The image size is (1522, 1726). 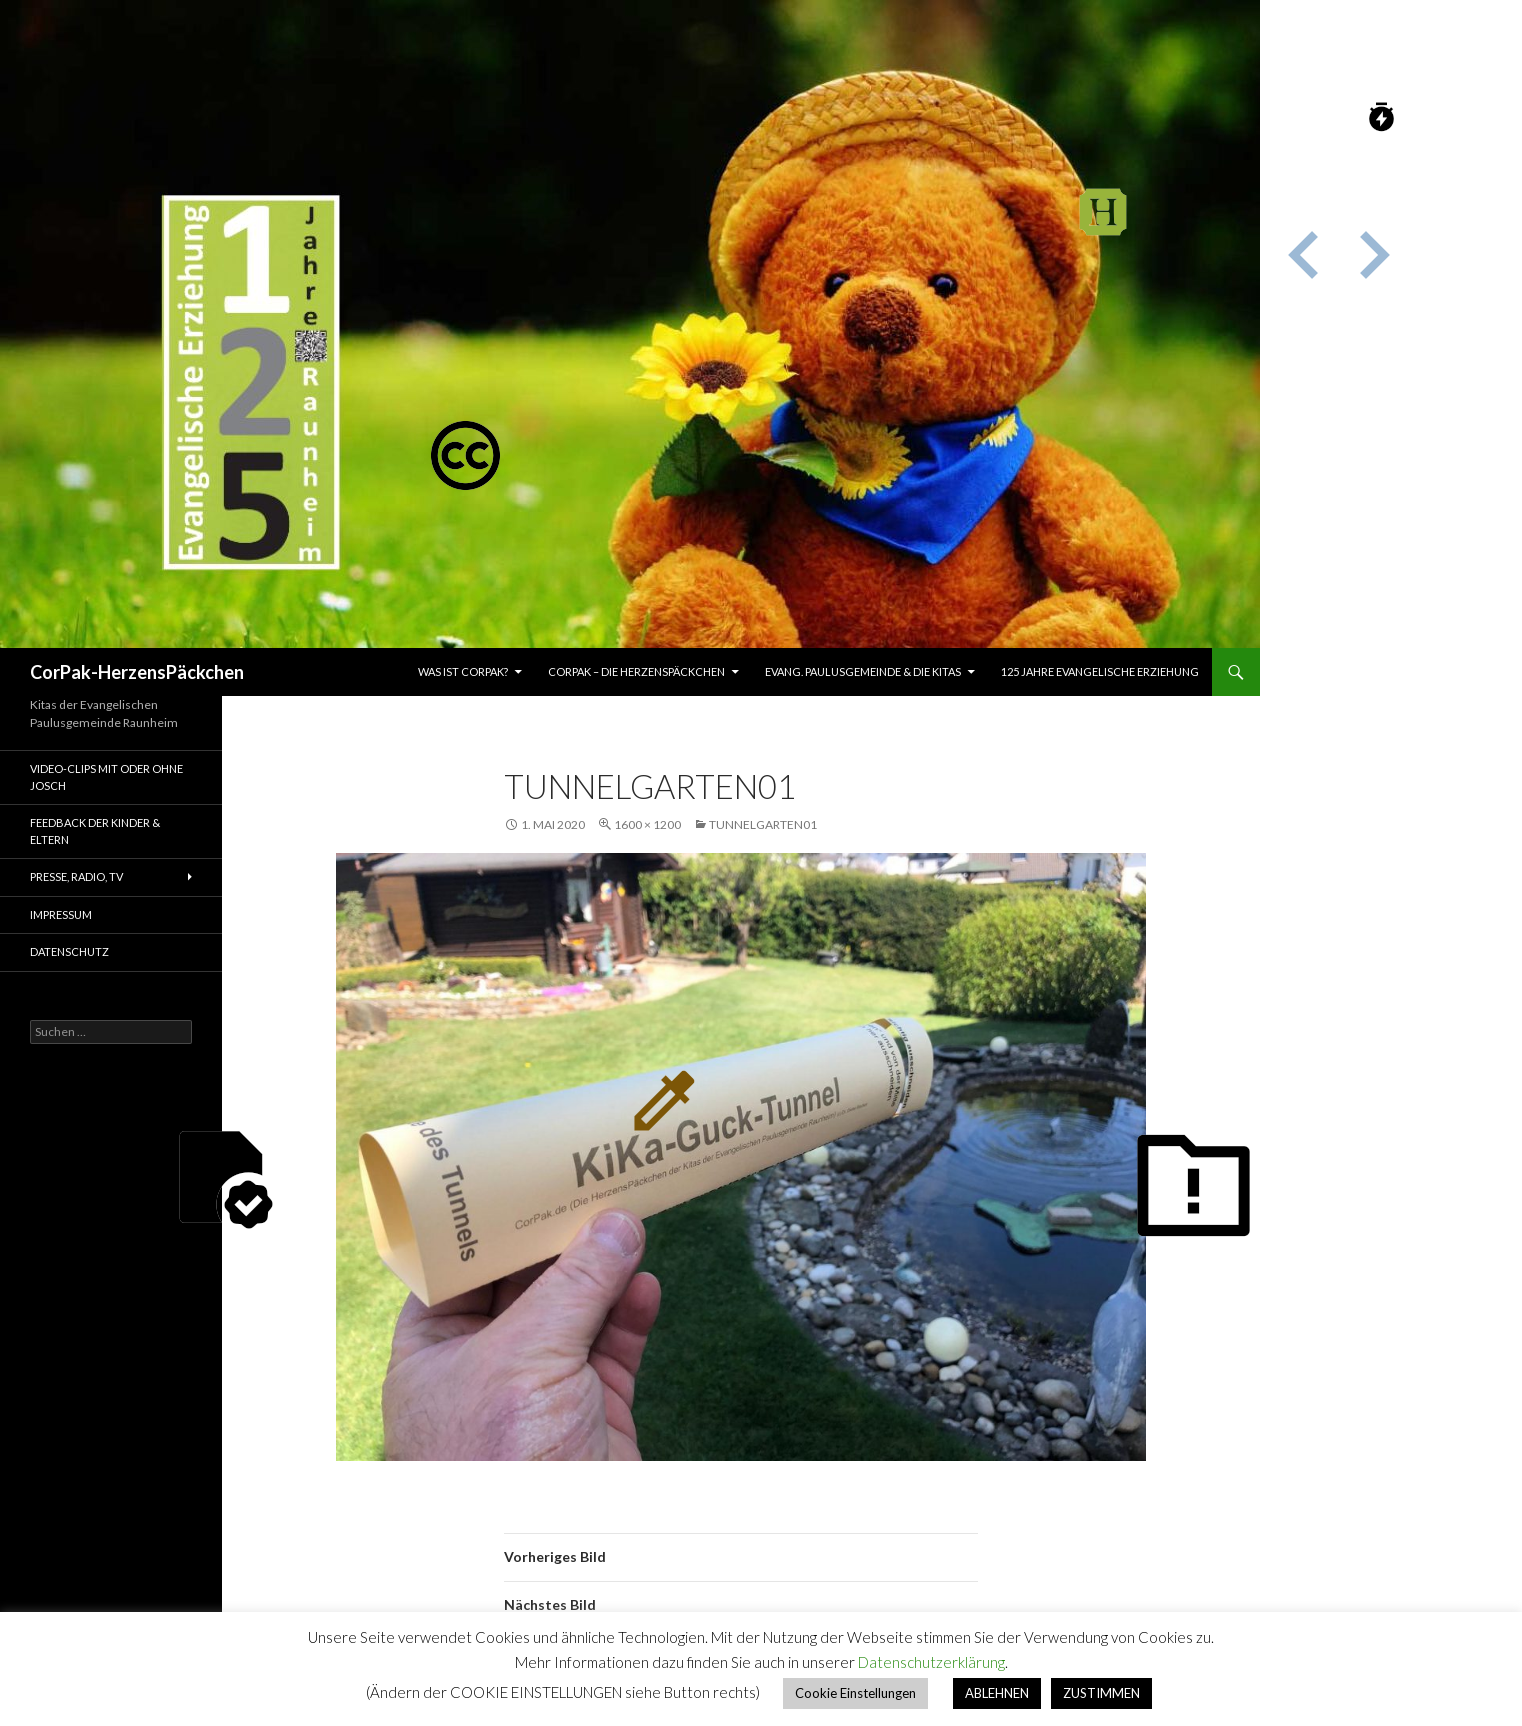 I want to click on hire a helper logo, so click(x=1103, y=212).